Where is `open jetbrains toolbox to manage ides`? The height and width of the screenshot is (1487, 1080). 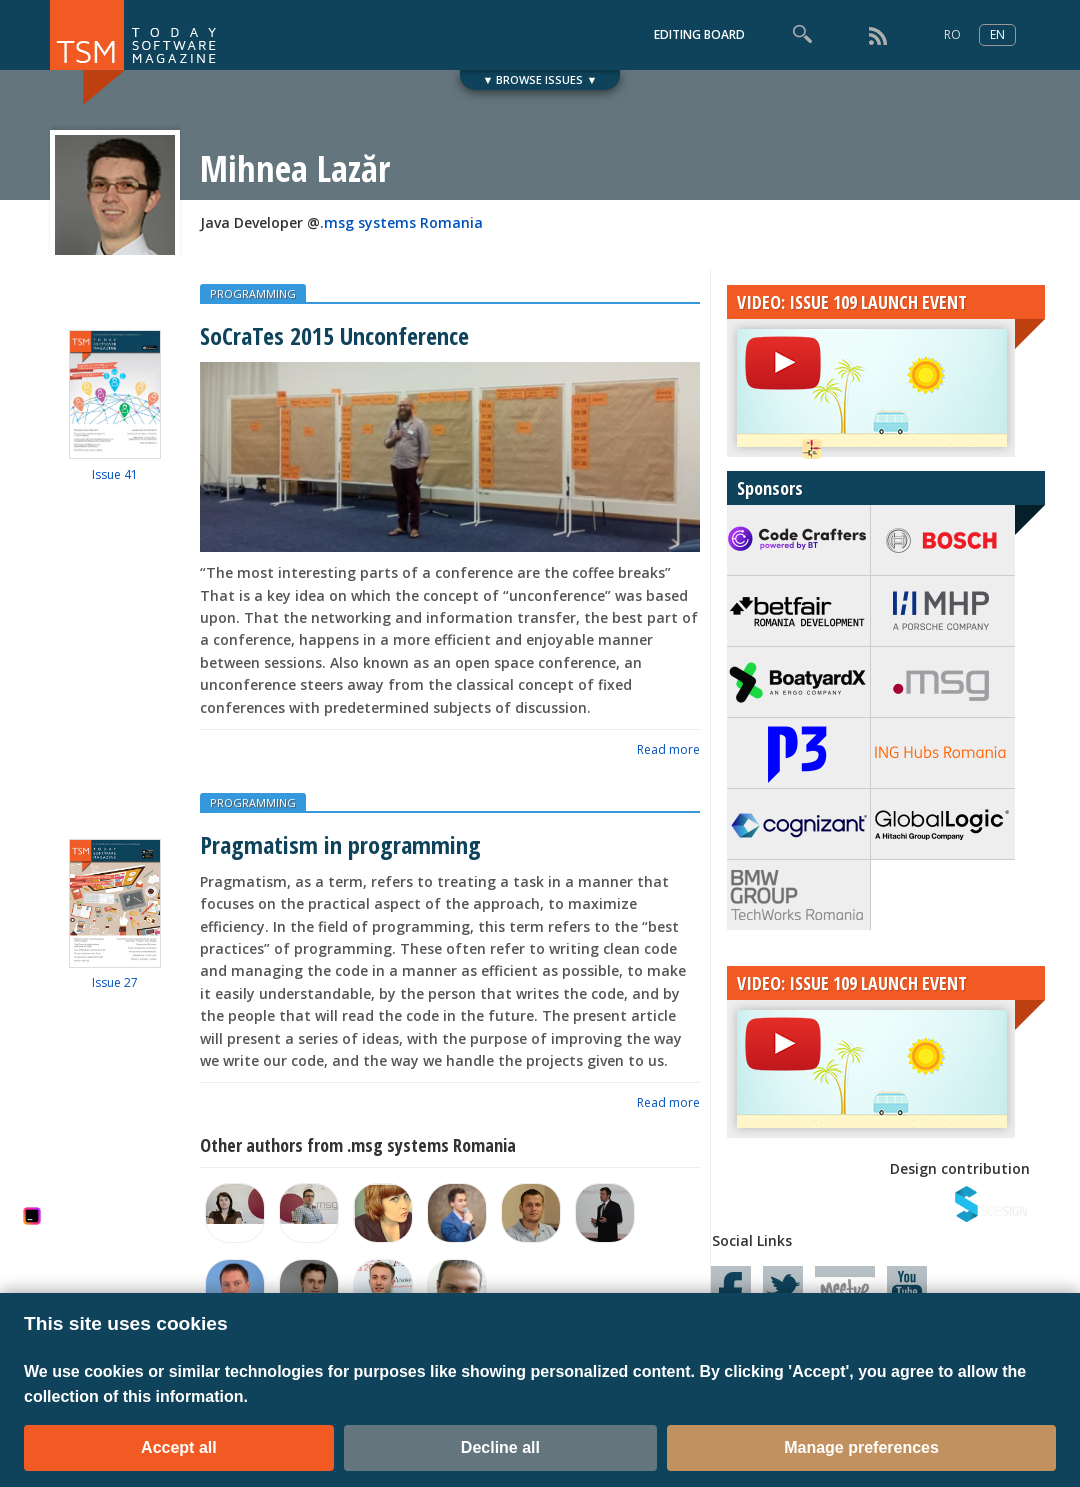
open jetbrains toolbox to manage ides is located at coordinates (32, 1216).